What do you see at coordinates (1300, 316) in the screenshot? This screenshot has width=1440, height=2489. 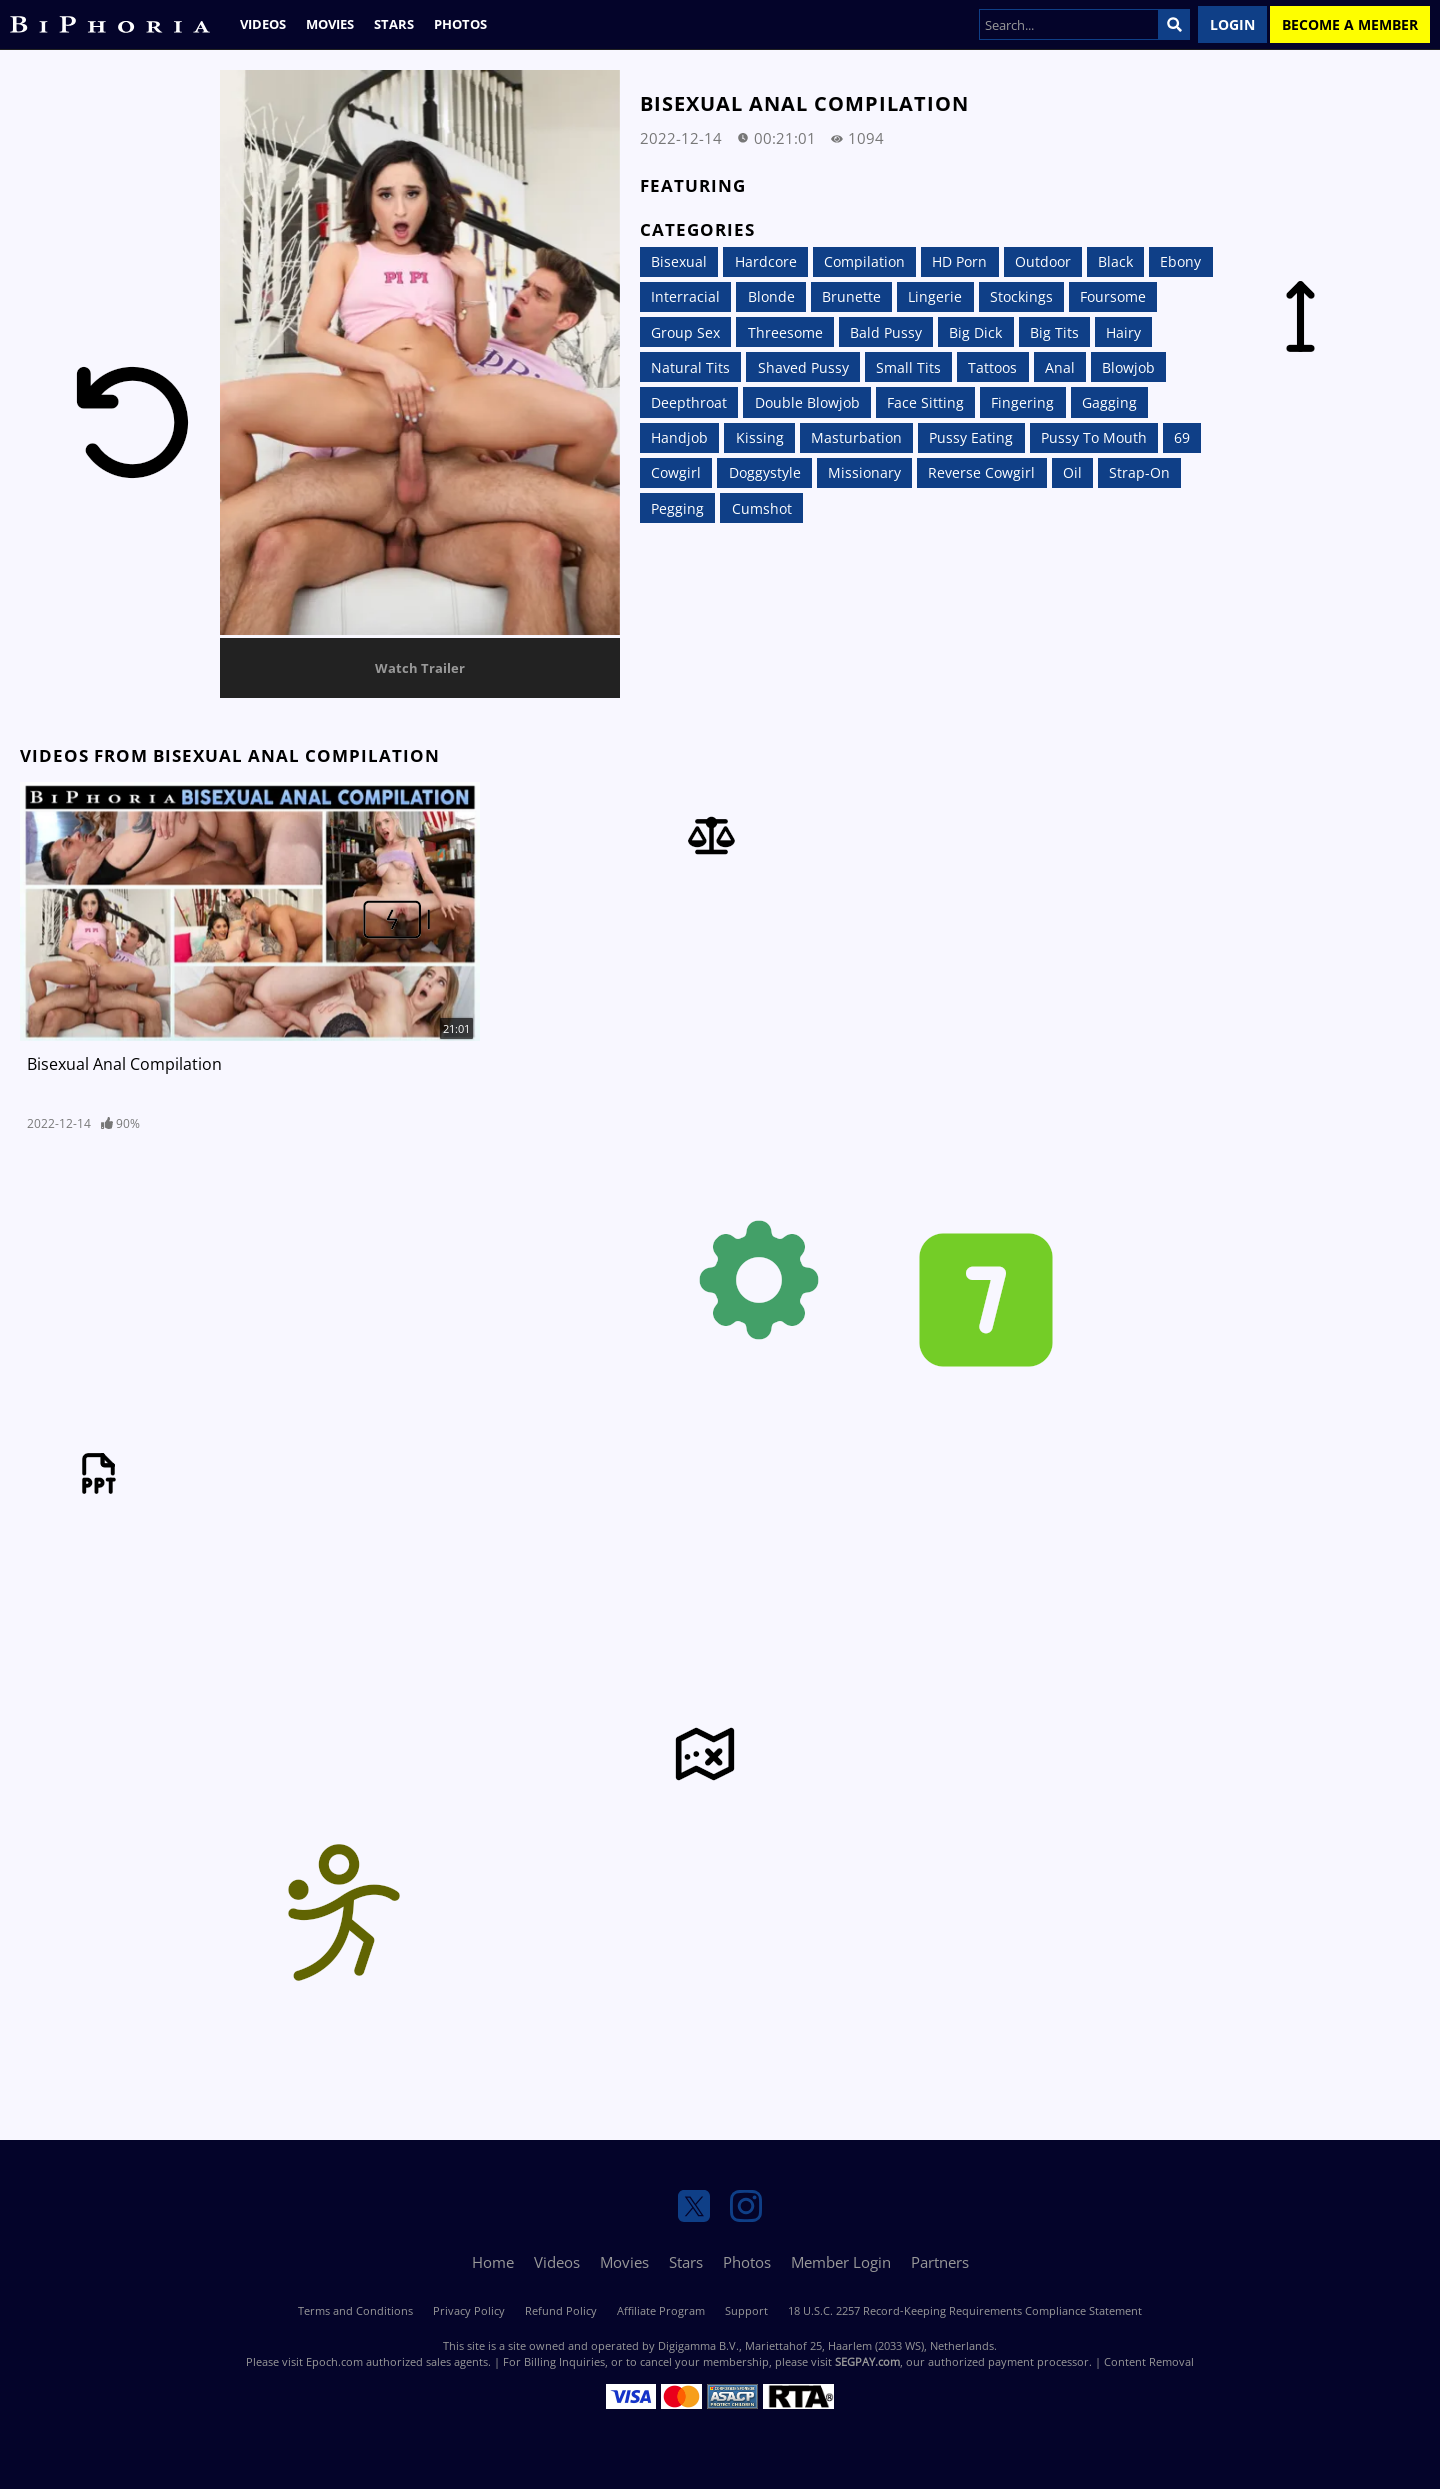 I see `move item to top of list` at bounding box center [1300, 316].